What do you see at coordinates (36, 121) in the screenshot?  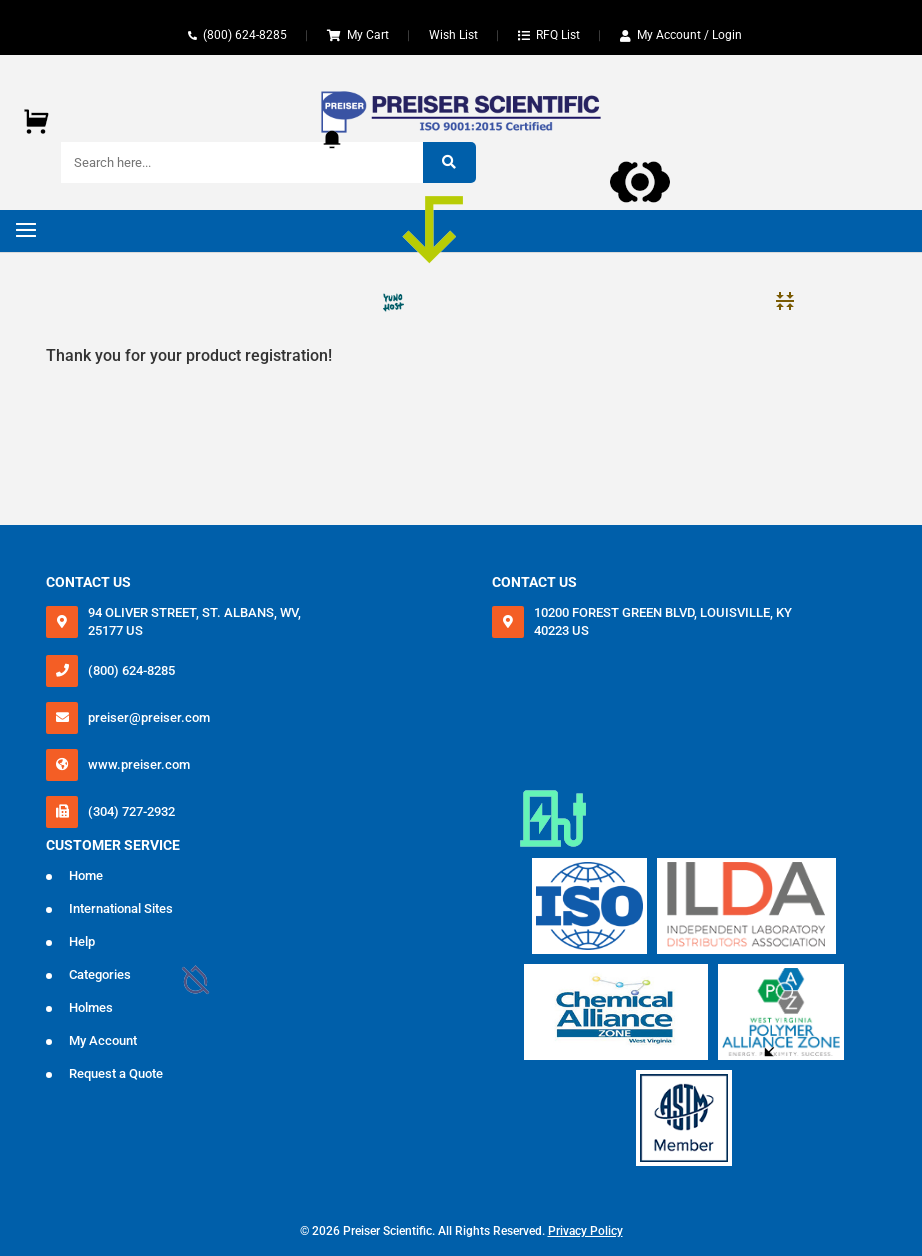 I see `view your shopping cart` at bounding box center [36, 121].